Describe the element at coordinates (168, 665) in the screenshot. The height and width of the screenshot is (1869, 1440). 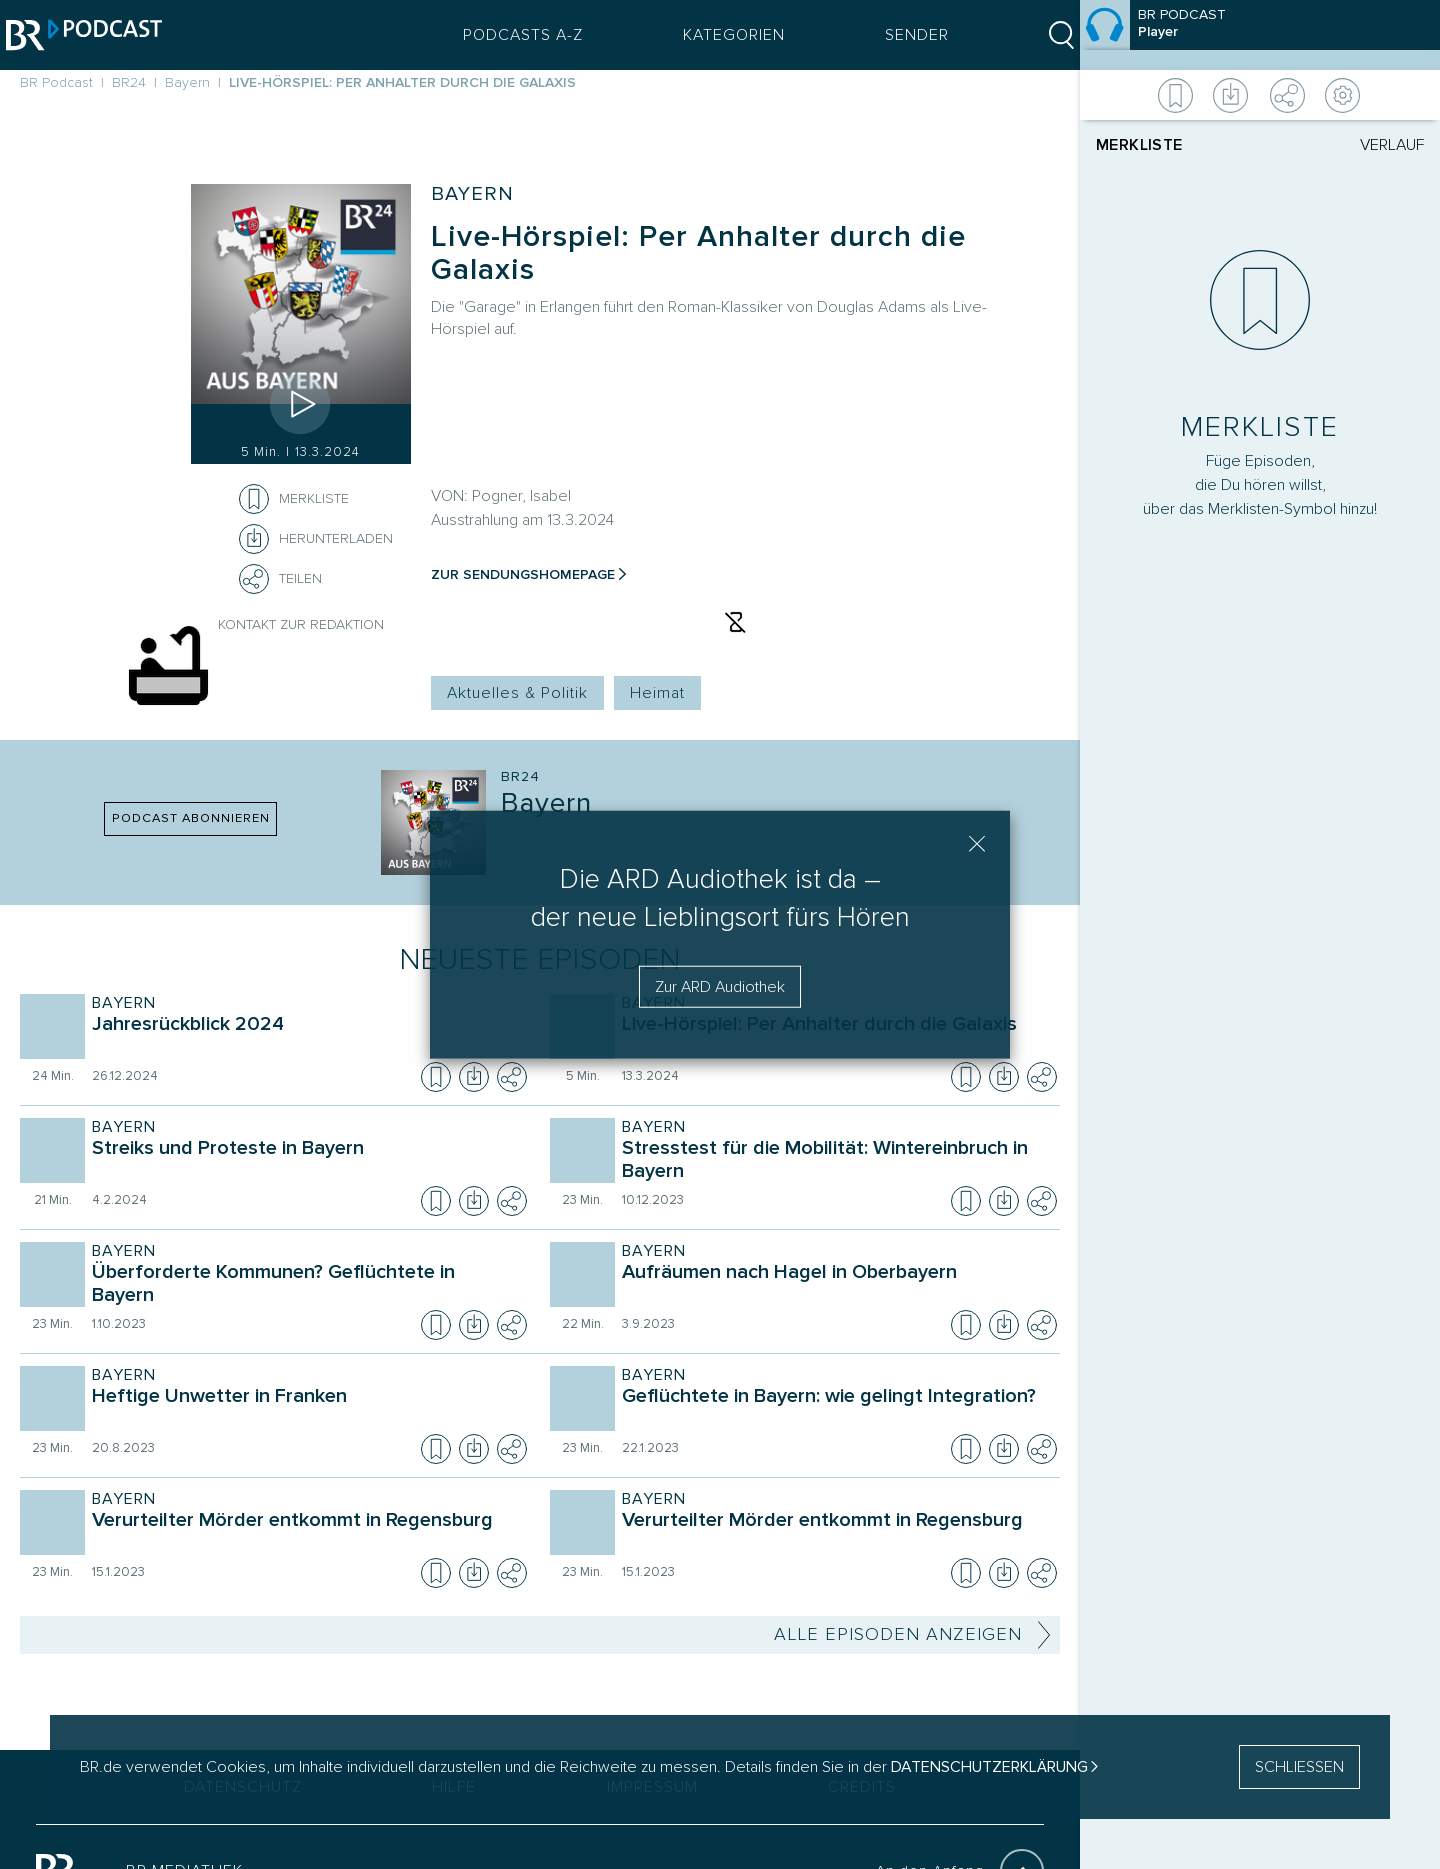
I see `indicates bathroom or bathing facilities` at that location.